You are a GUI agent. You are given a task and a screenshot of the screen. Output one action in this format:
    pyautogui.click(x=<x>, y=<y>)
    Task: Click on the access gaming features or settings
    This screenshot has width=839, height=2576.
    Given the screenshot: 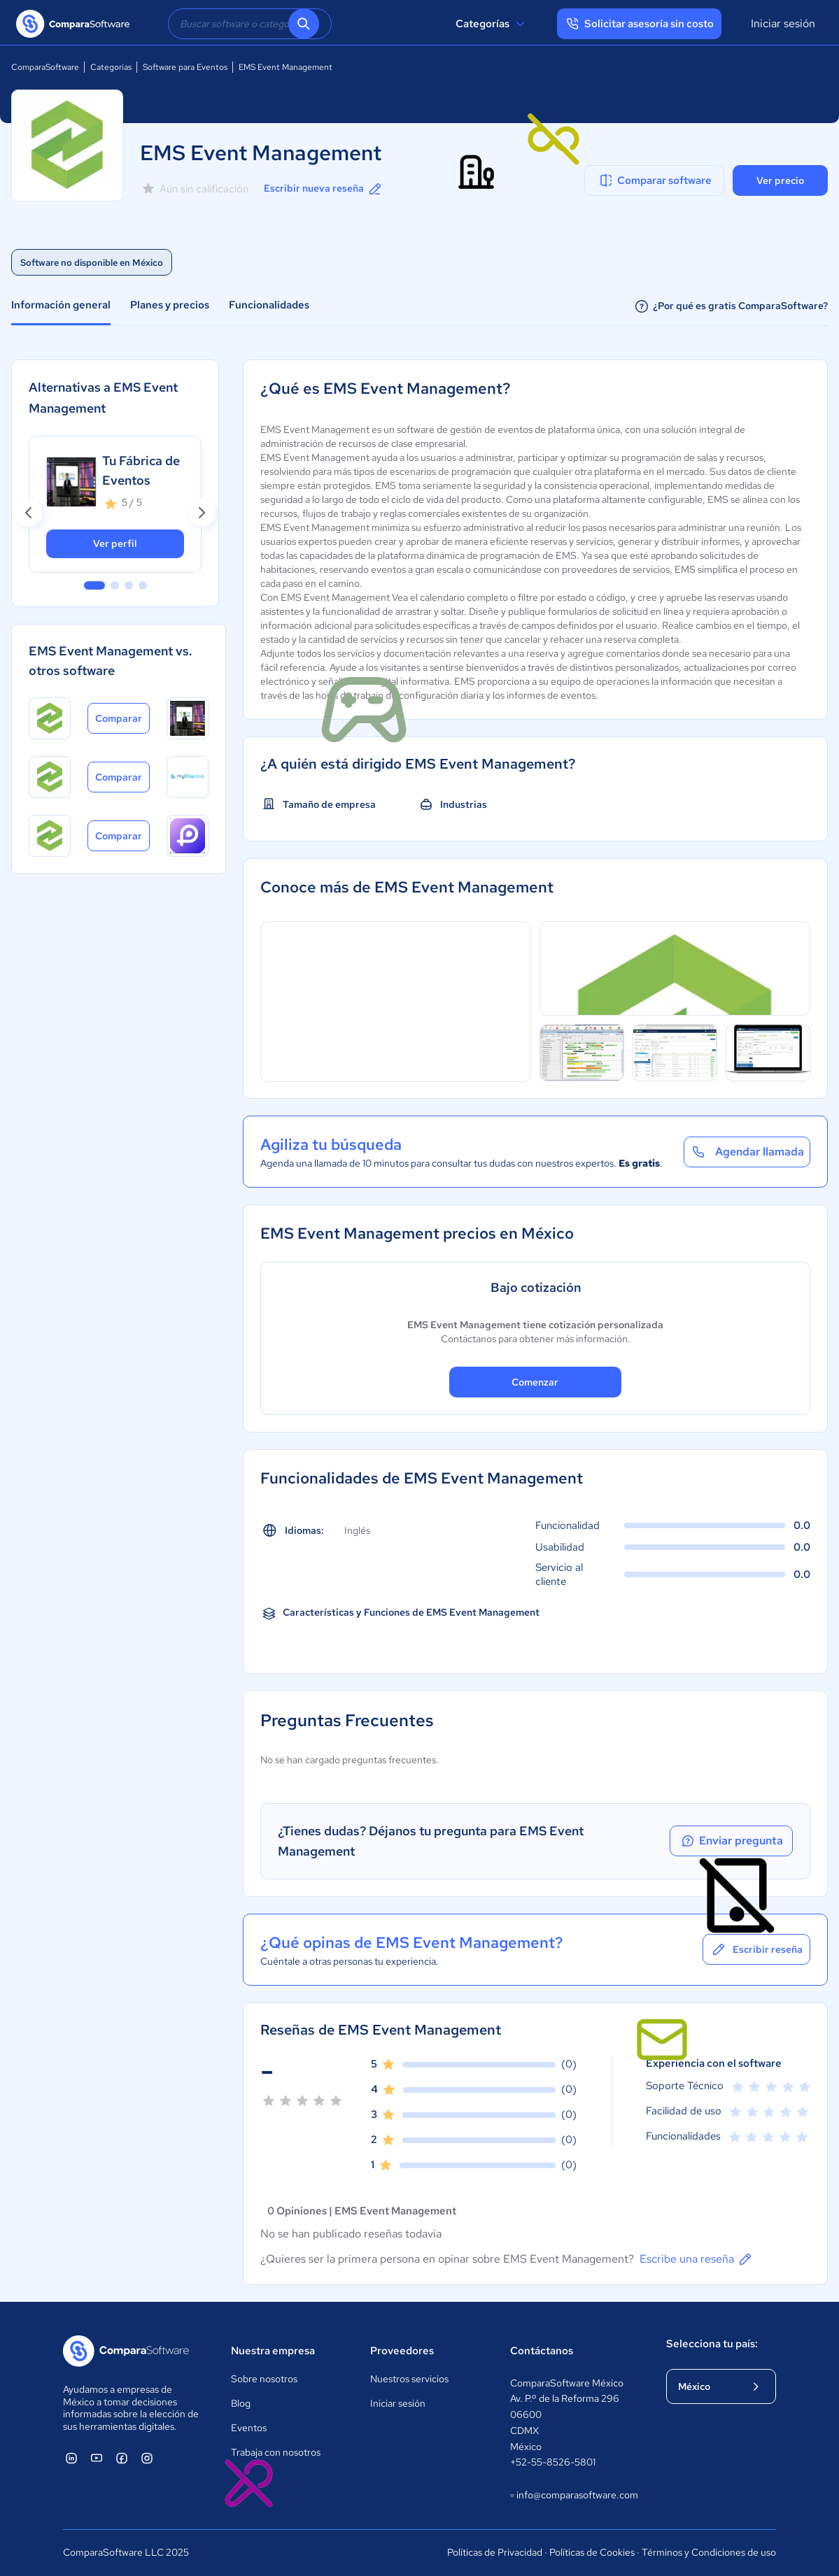 What is the action you would take?
    pyautogui.click(x=364, y=708)
    